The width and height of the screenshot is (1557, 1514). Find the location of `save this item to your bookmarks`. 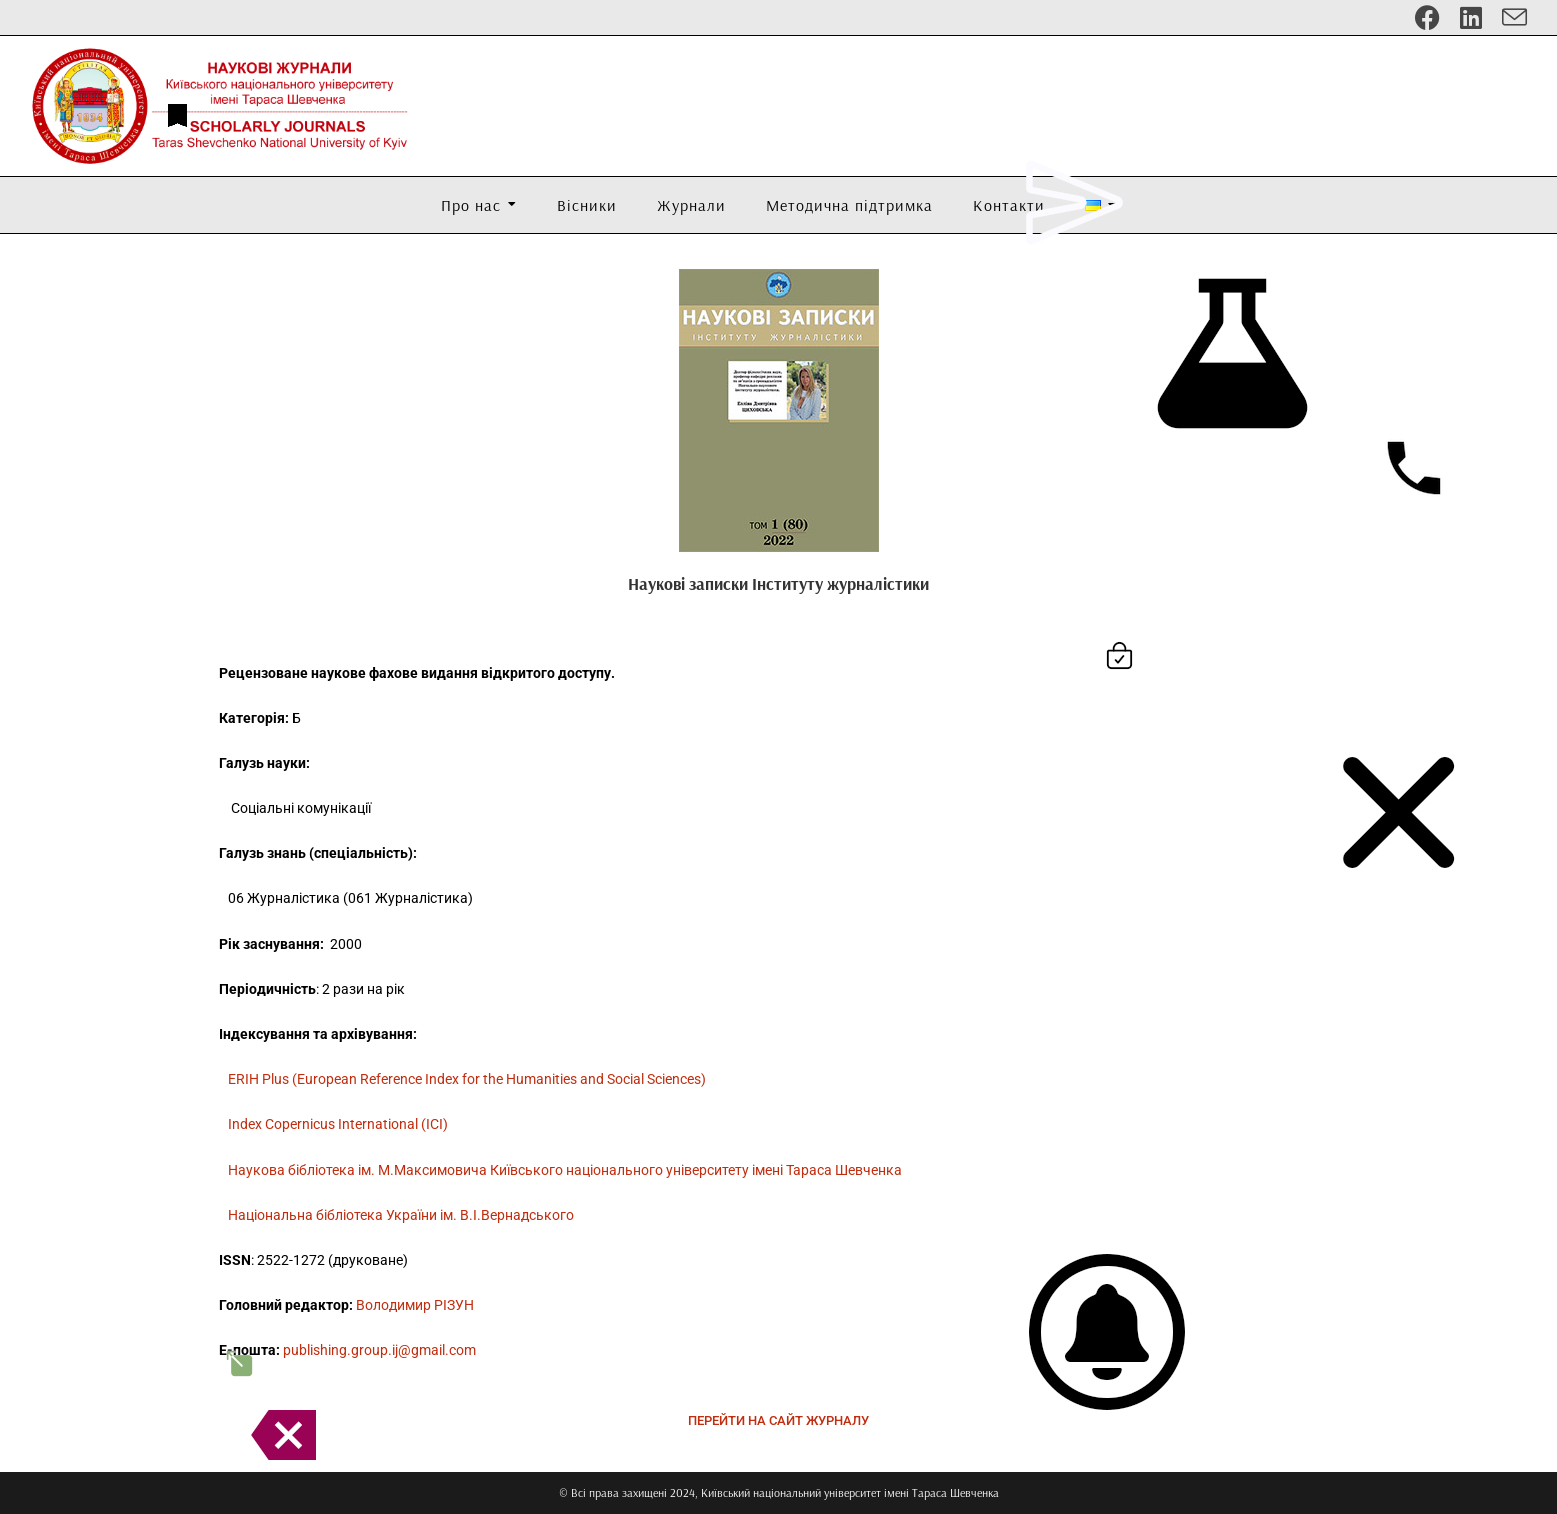

save this item to your bookmarks is located at coordinates (177, 115).